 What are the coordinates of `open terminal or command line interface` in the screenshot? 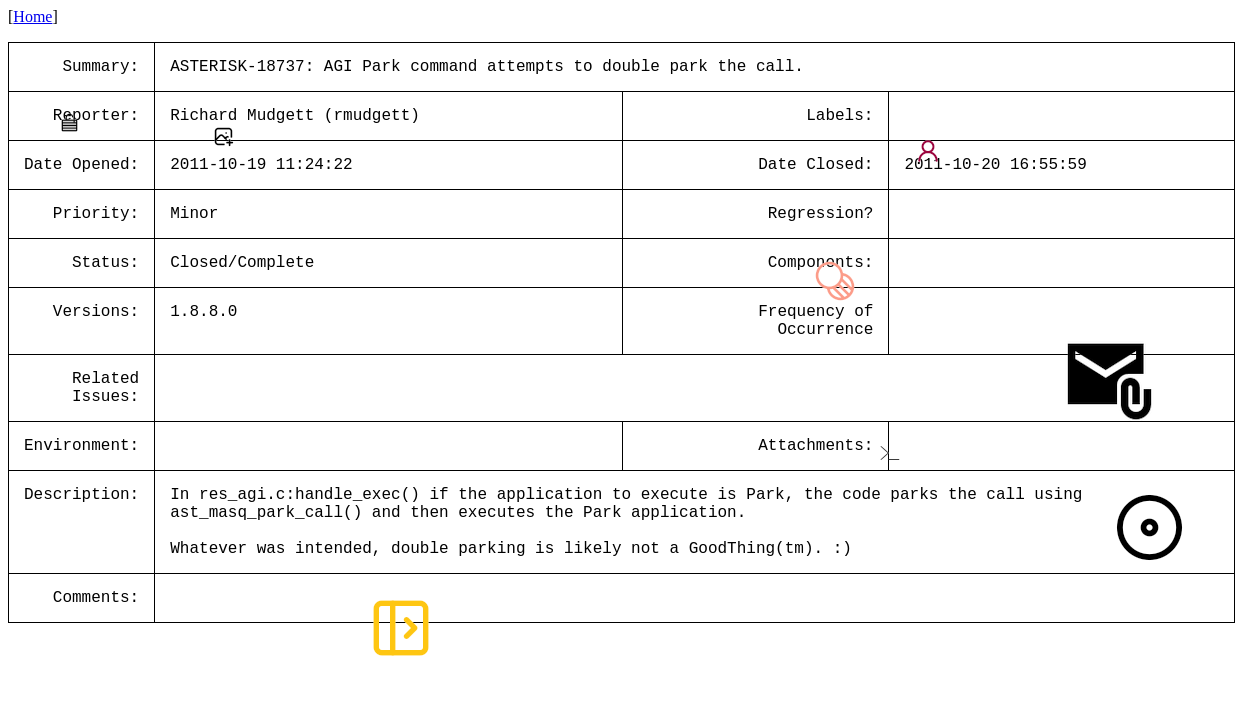 It's located at (890, 453).